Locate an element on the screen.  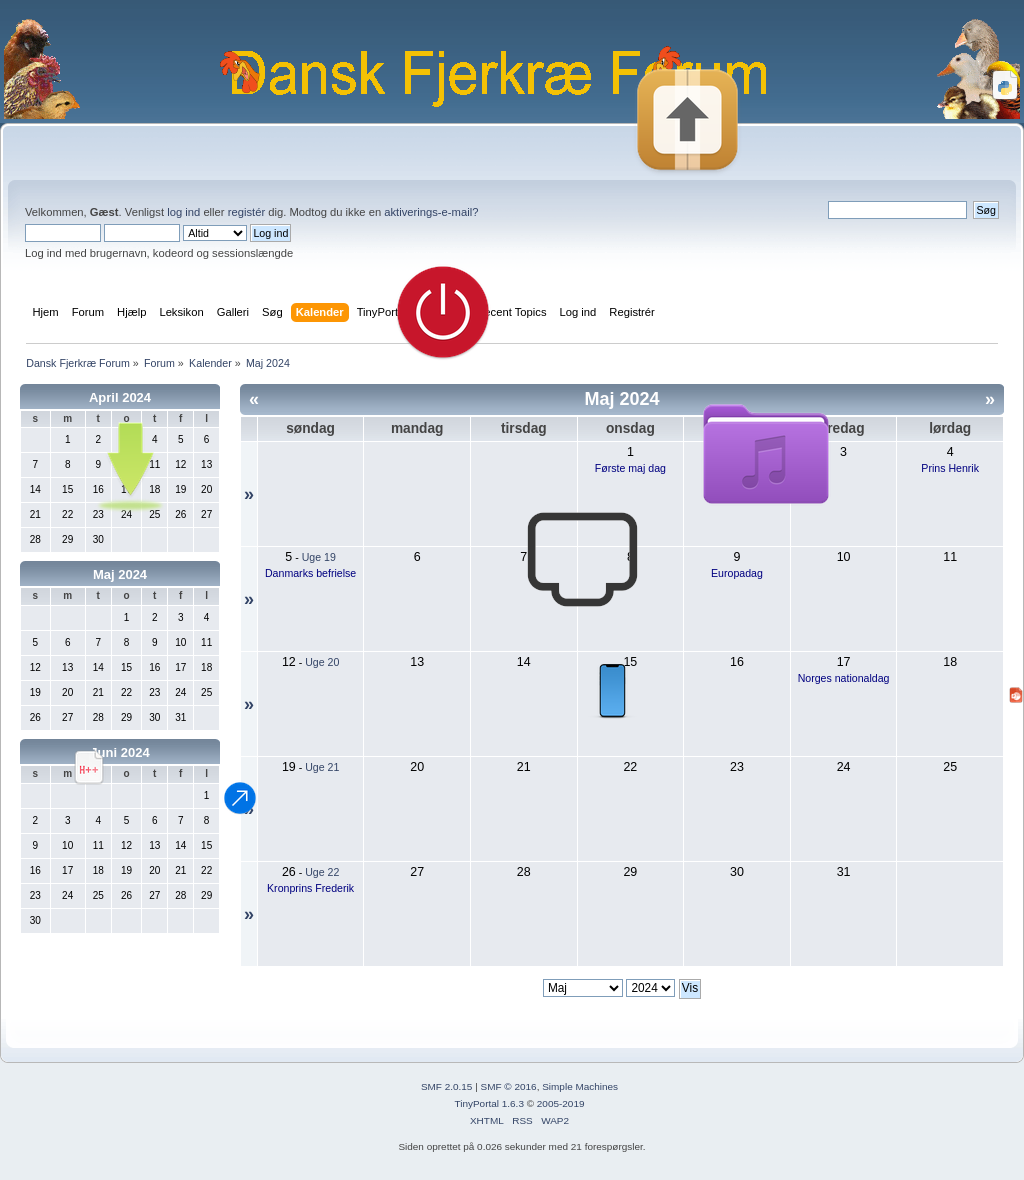
shut down the system is located at coordinates (443, 312).